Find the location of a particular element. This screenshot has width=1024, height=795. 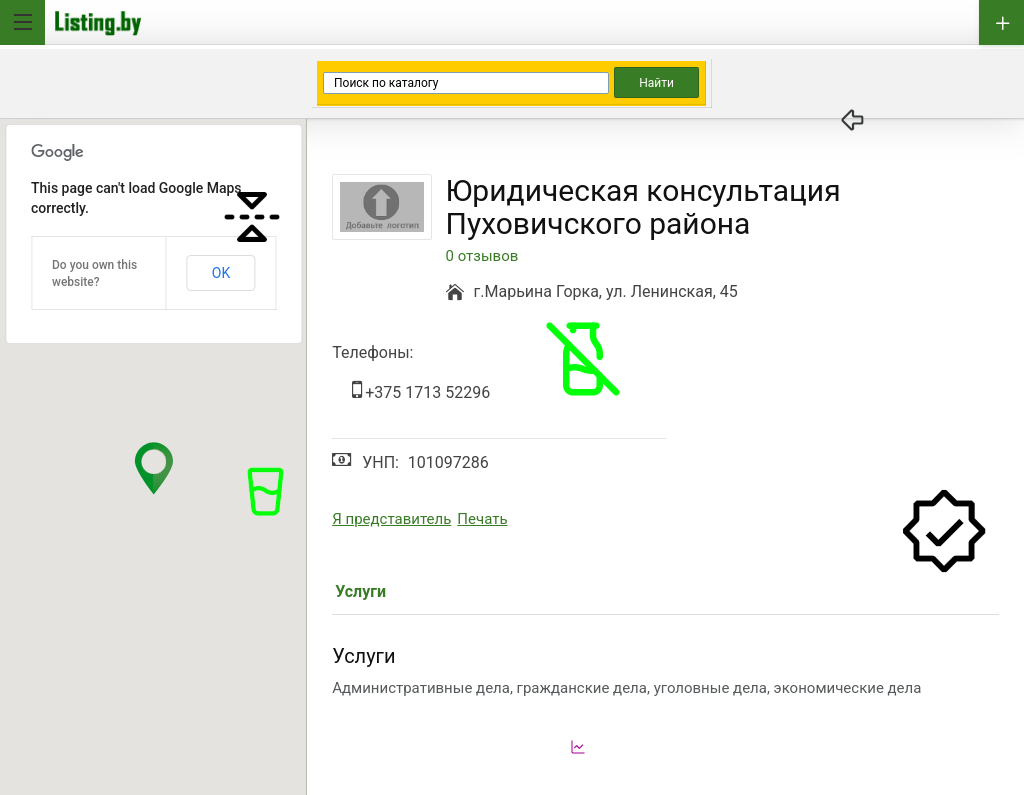

view analytics and trends is located at coordinates (578, 747).